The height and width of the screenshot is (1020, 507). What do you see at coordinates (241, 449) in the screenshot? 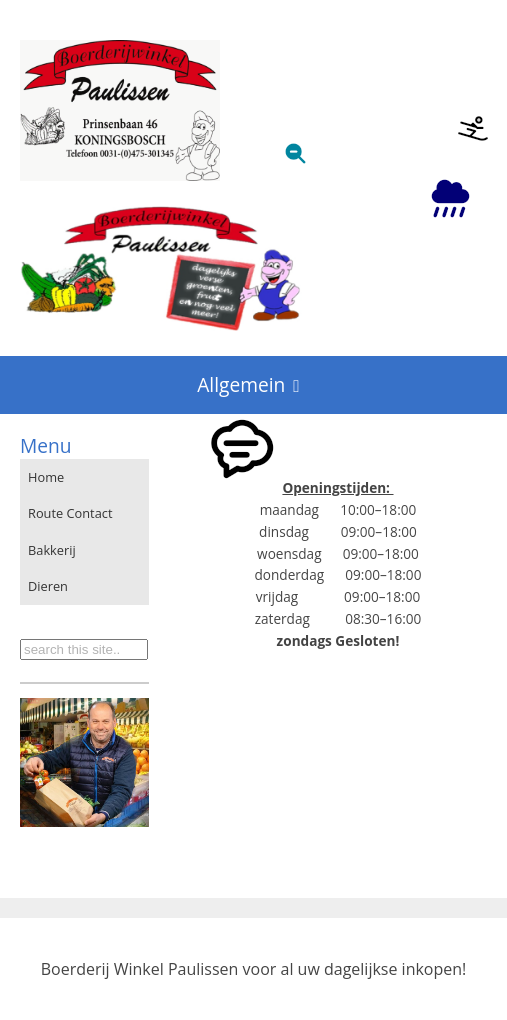
I see `open chat or messaging` at bounding box center [241, 449].